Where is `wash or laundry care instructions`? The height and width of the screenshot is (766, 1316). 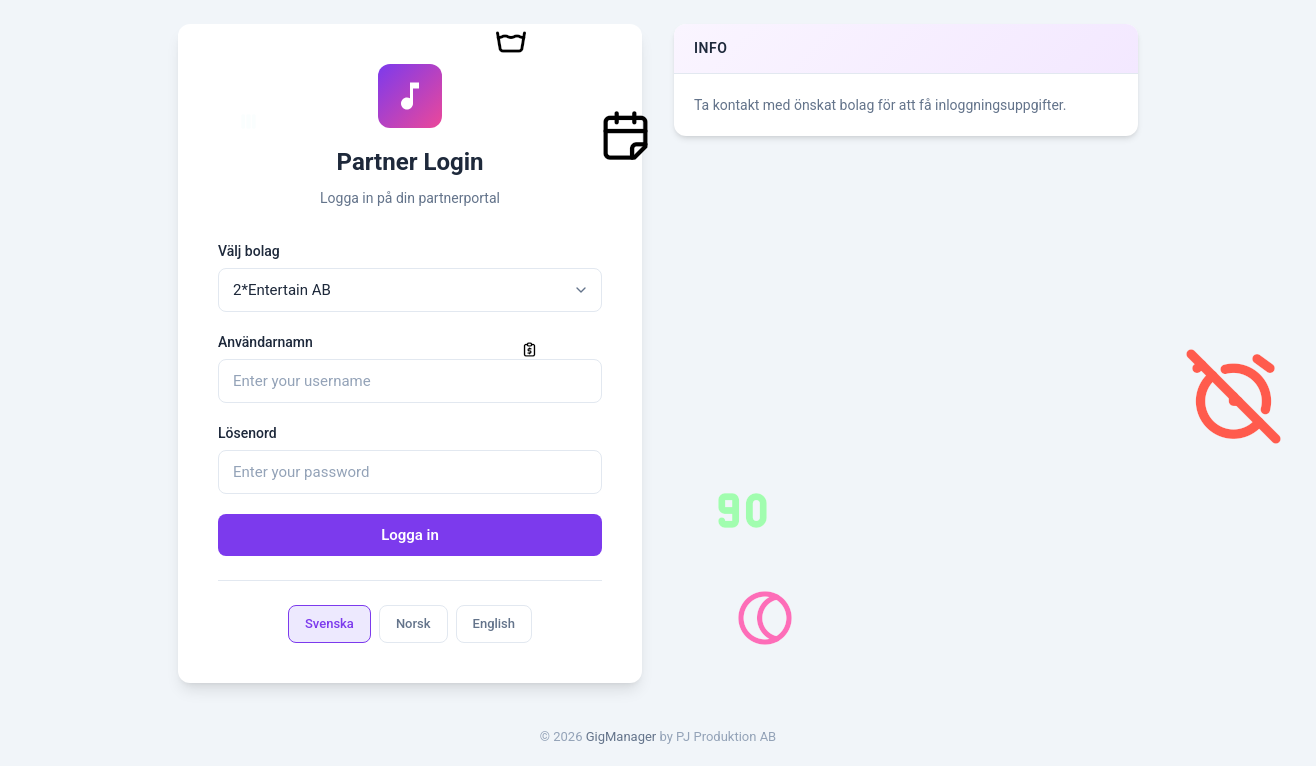 wash or laundry care instructions is located at coordinates (511, 42).